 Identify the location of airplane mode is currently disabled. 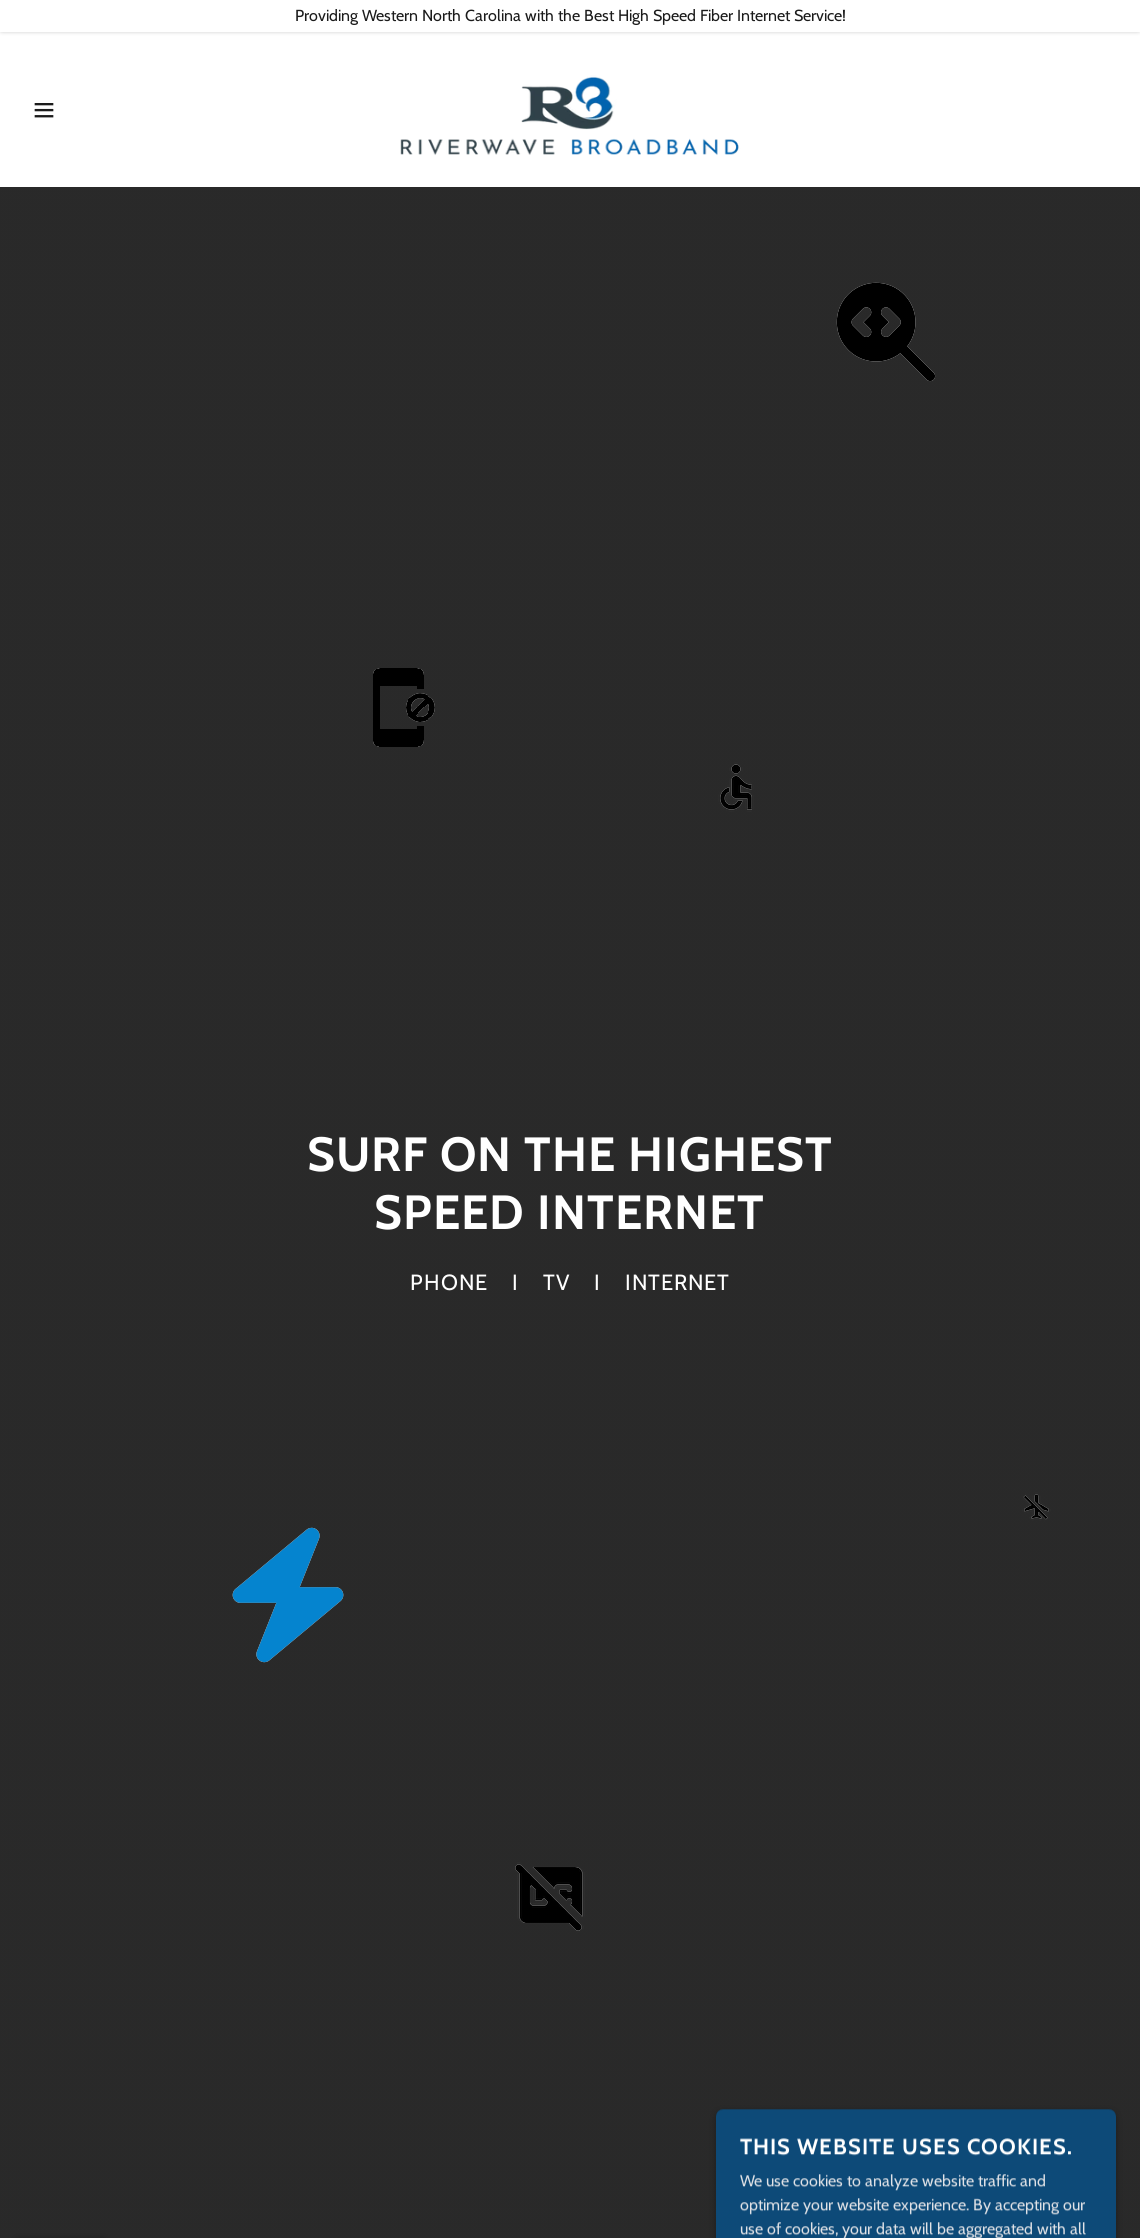
(1036, 1506).